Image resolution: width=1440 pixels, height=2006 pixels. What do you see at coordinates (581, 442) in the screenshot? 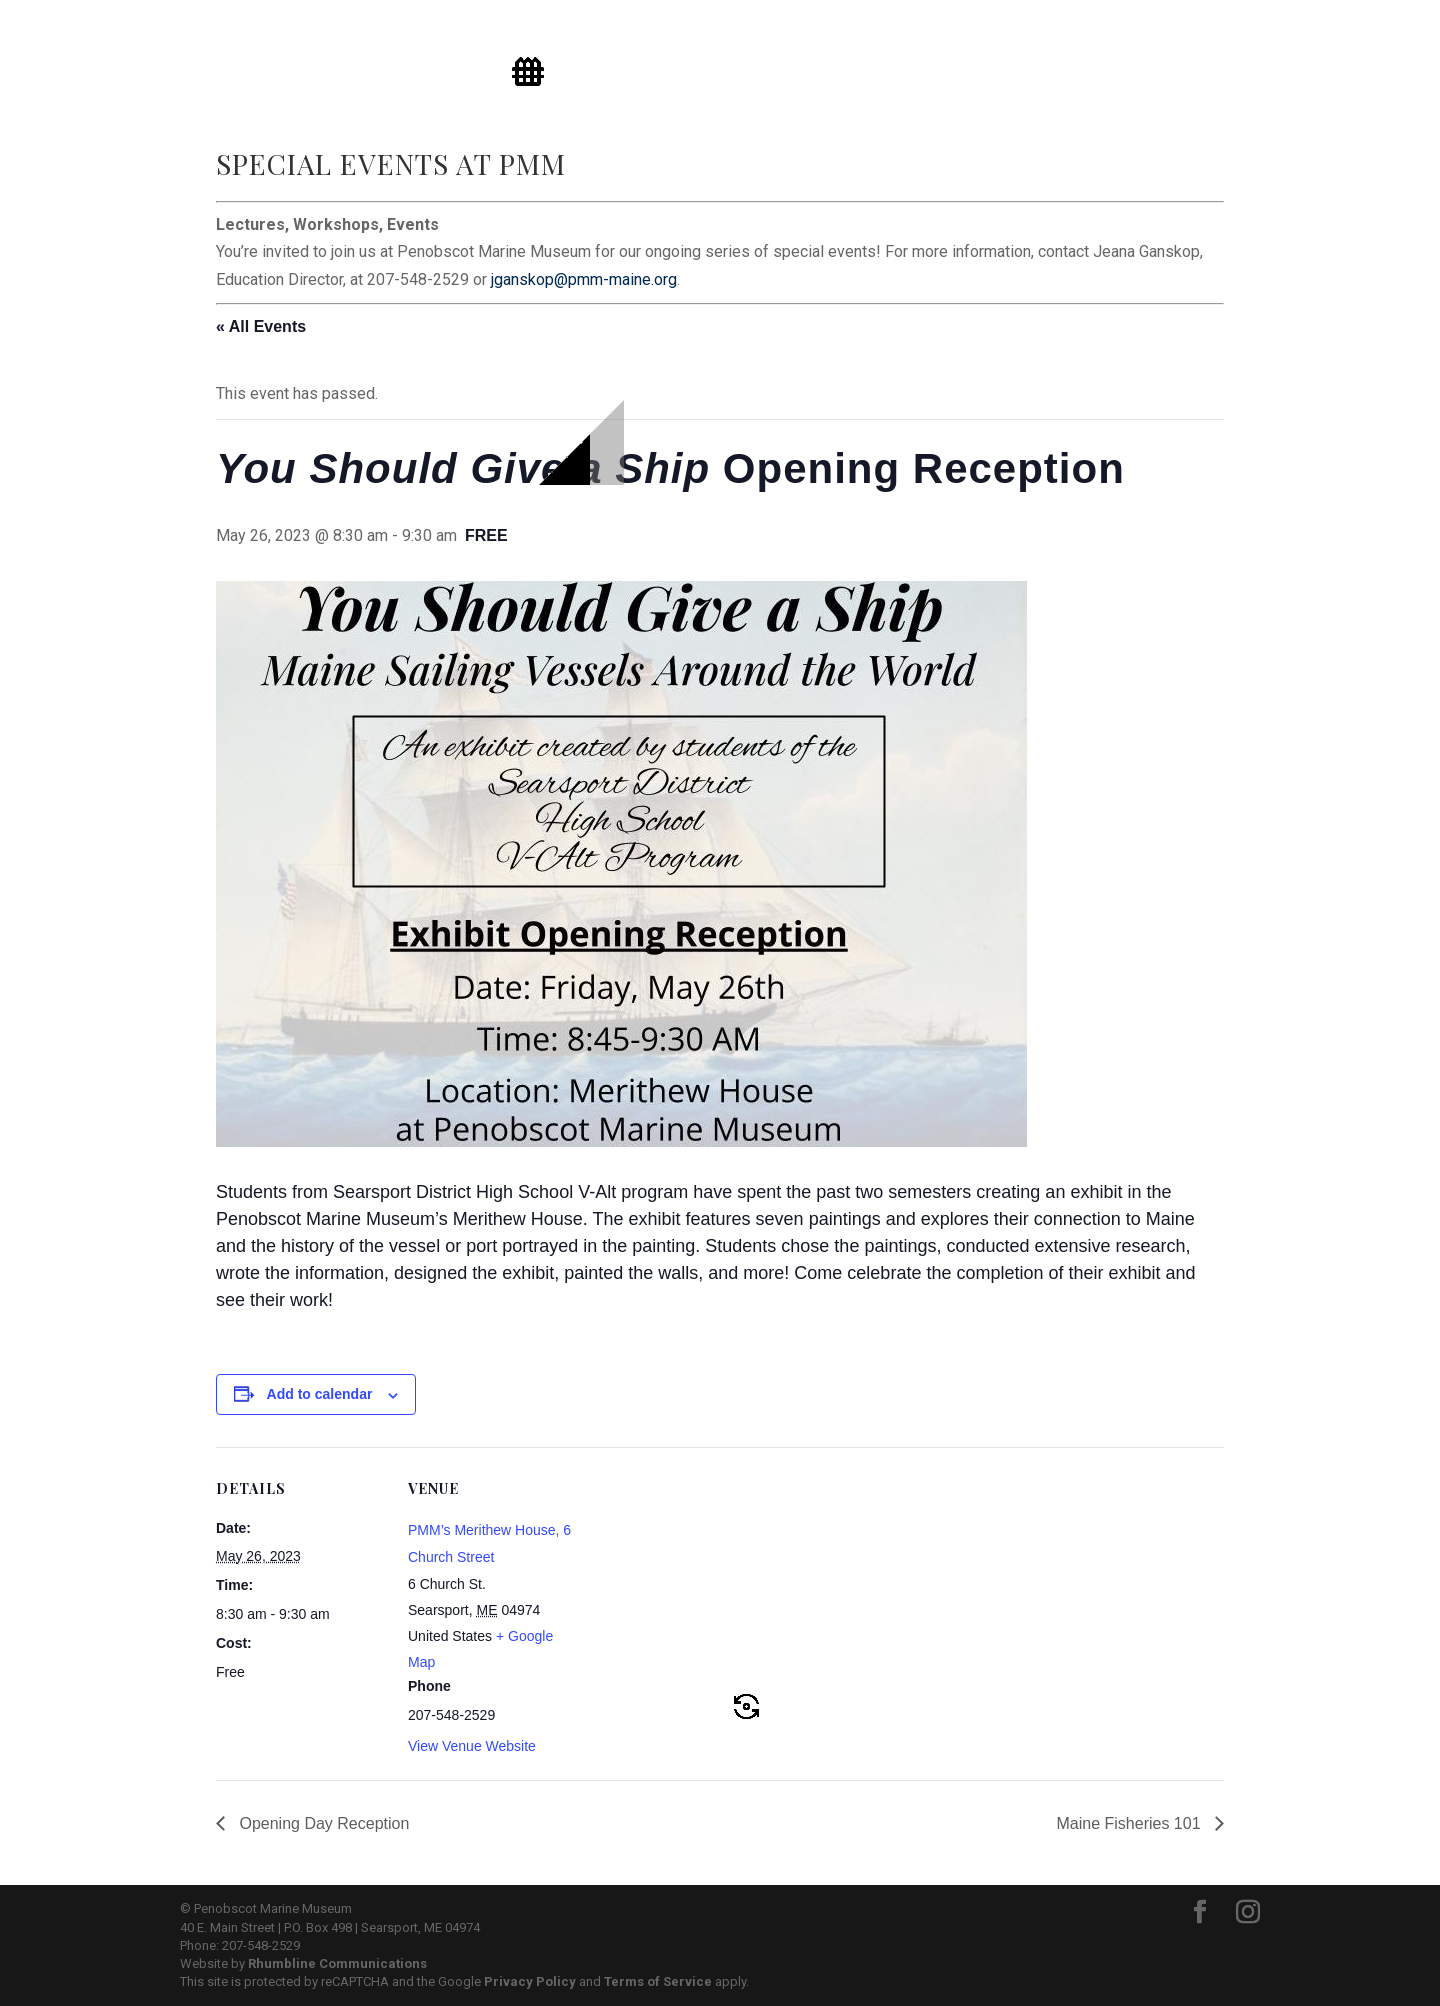
I see `indicates weak cellular signal strength (2 bars)` at bounding box center [581, 442].